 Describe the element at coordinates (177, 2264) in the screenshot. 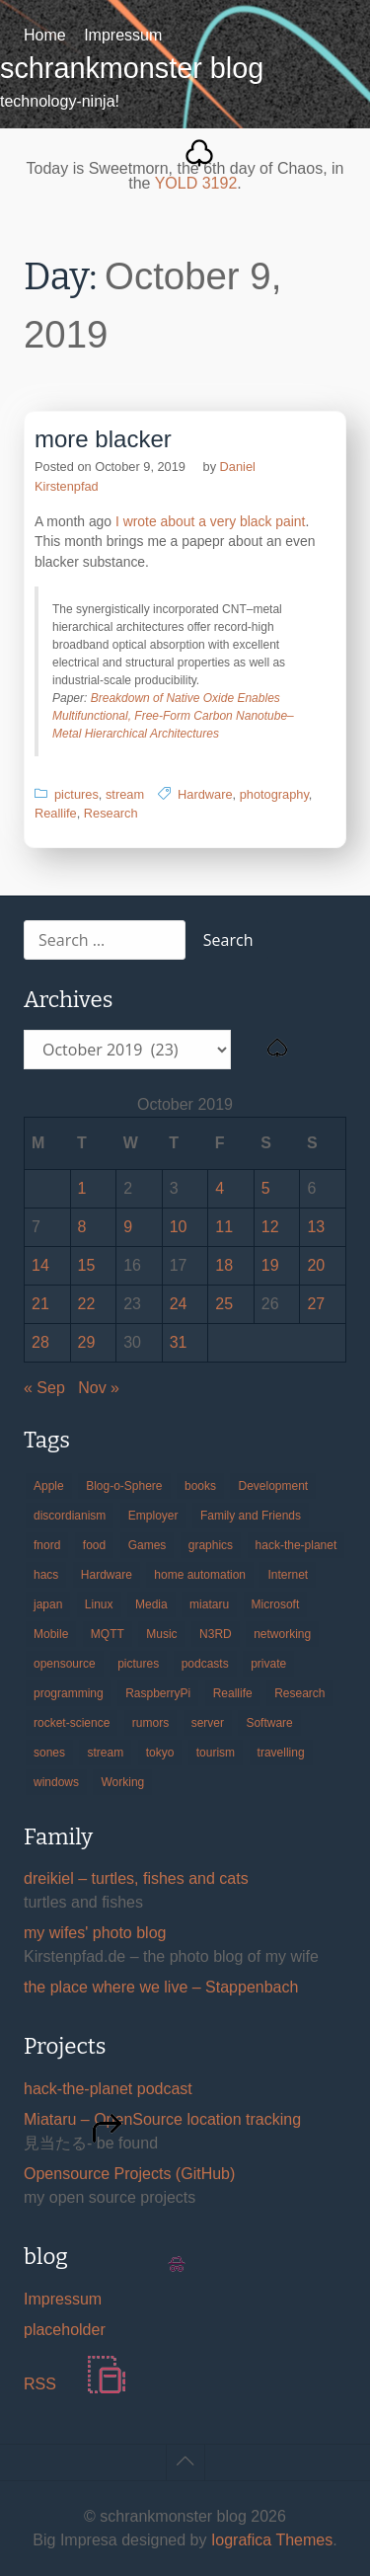

I see `enable incognito or private browsing mode` at that location.